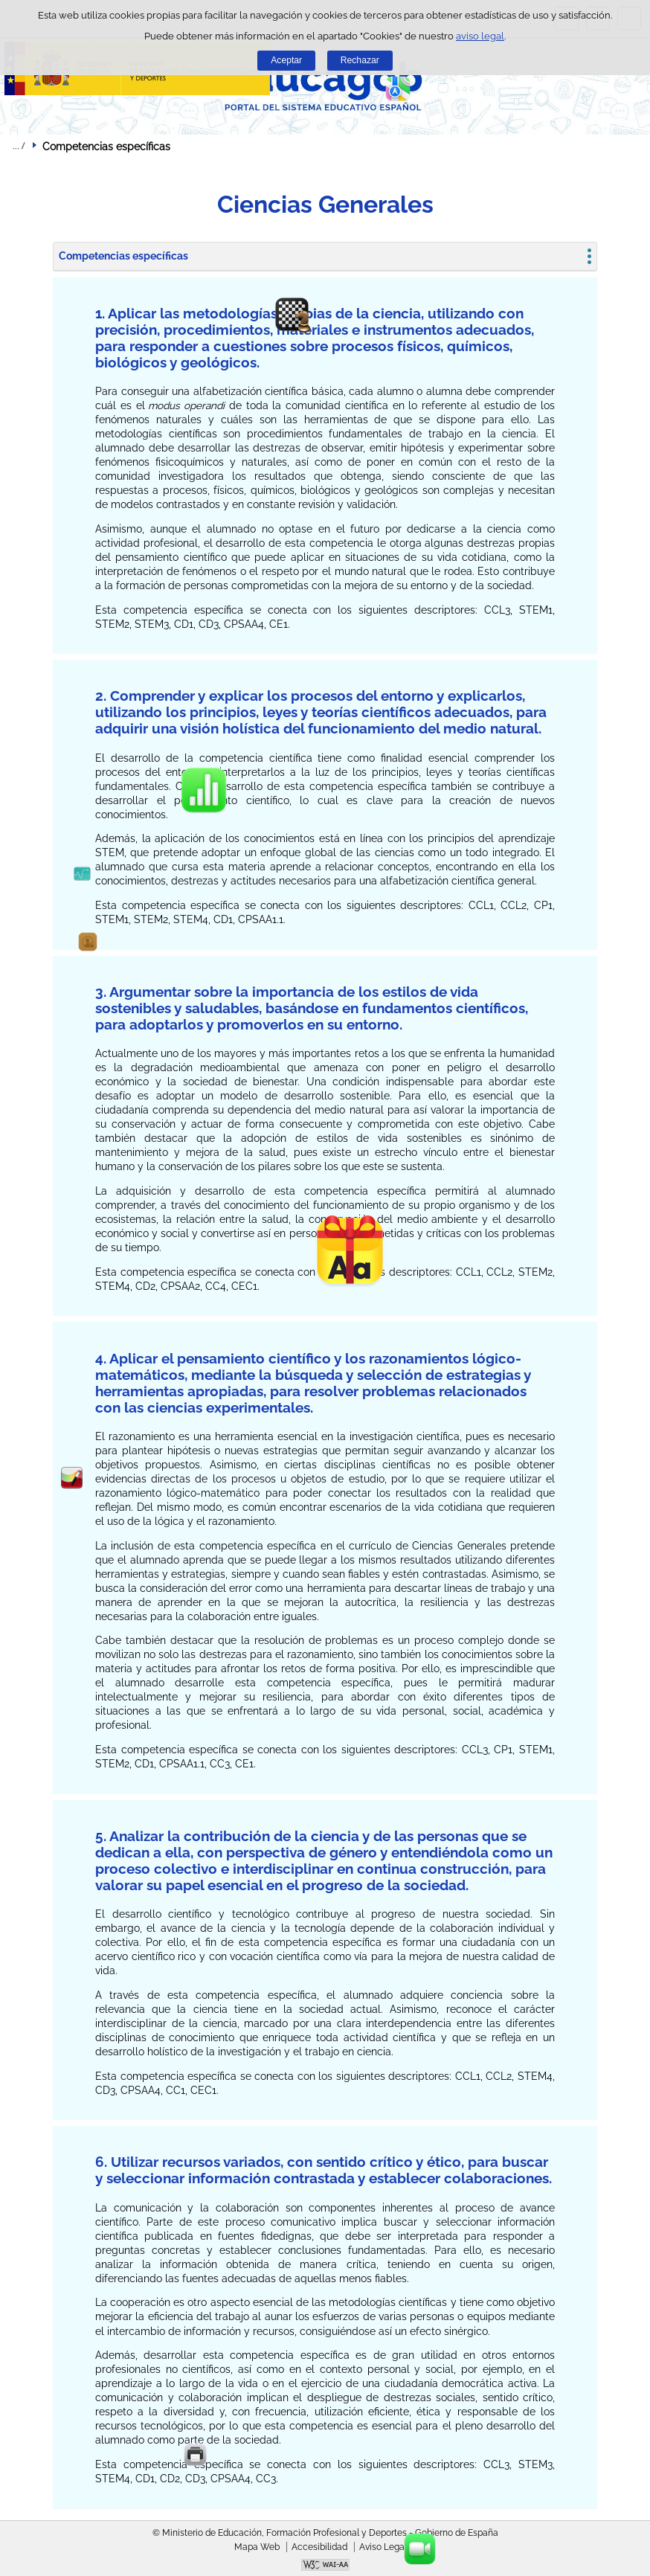 The image size is (650, 2576). I want to click on open FaceTime to start a video call, so click(419, 2548).